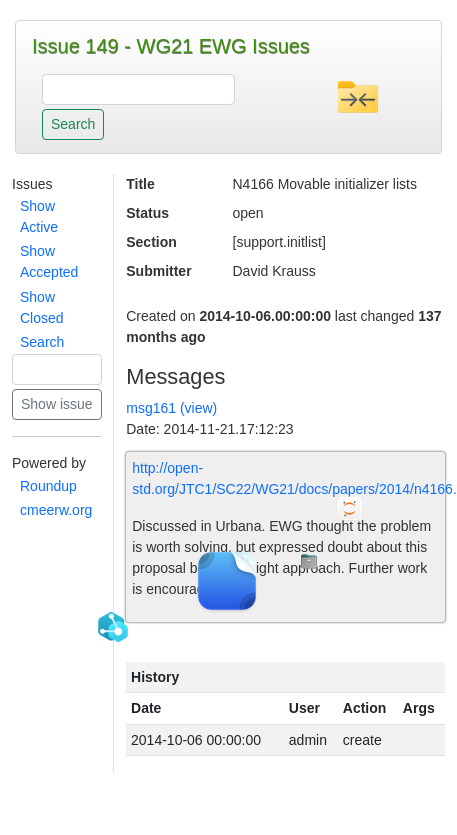 Image resolution: width=457 pixels, height=835 pixels. What do you see at coordinates (227, 581) in the screenshot?
I see `open hot corners system preferences` at bounding box center [227, 581].